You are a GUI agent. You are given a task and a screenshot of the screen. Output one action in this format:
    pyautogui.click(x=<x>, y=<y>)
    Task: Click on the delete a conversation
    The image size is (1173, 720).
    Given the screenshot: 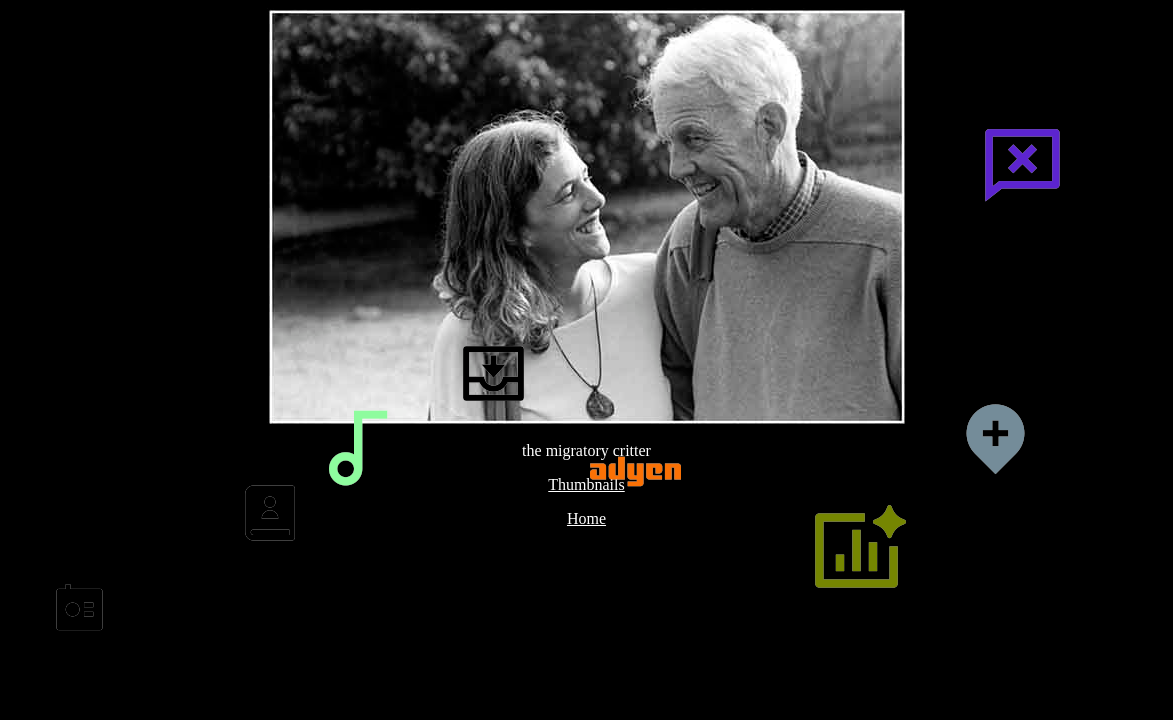 What is the action you would take?
    pyautogui.click(x=1022, y=162)
    